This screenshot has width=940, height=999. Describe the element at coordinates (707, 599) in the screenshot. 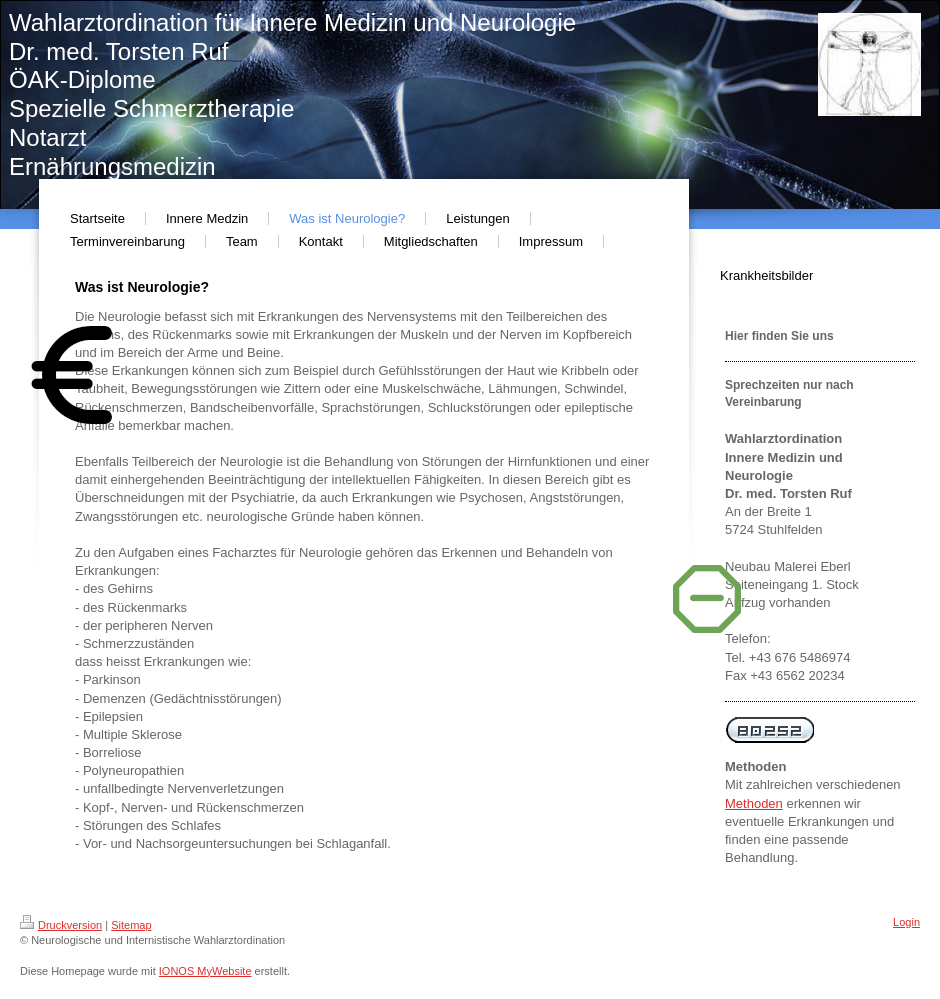

I see `indicates blocked or restricted content` at that location.